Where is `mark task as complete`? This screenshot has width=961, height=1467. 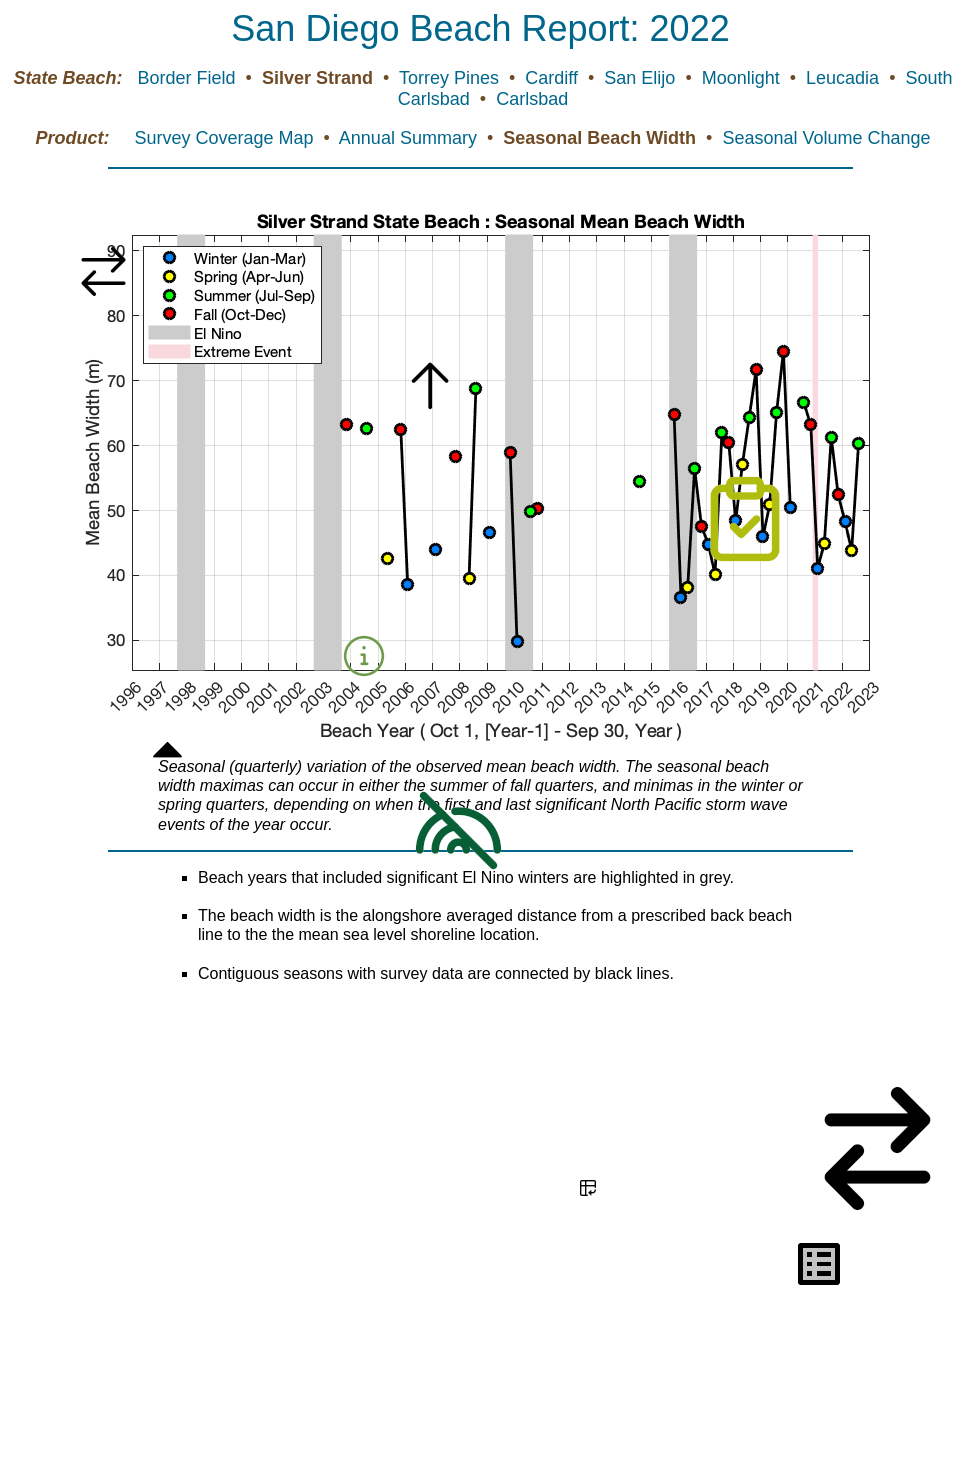
mark task as complete is located at coordinates (745, 519).